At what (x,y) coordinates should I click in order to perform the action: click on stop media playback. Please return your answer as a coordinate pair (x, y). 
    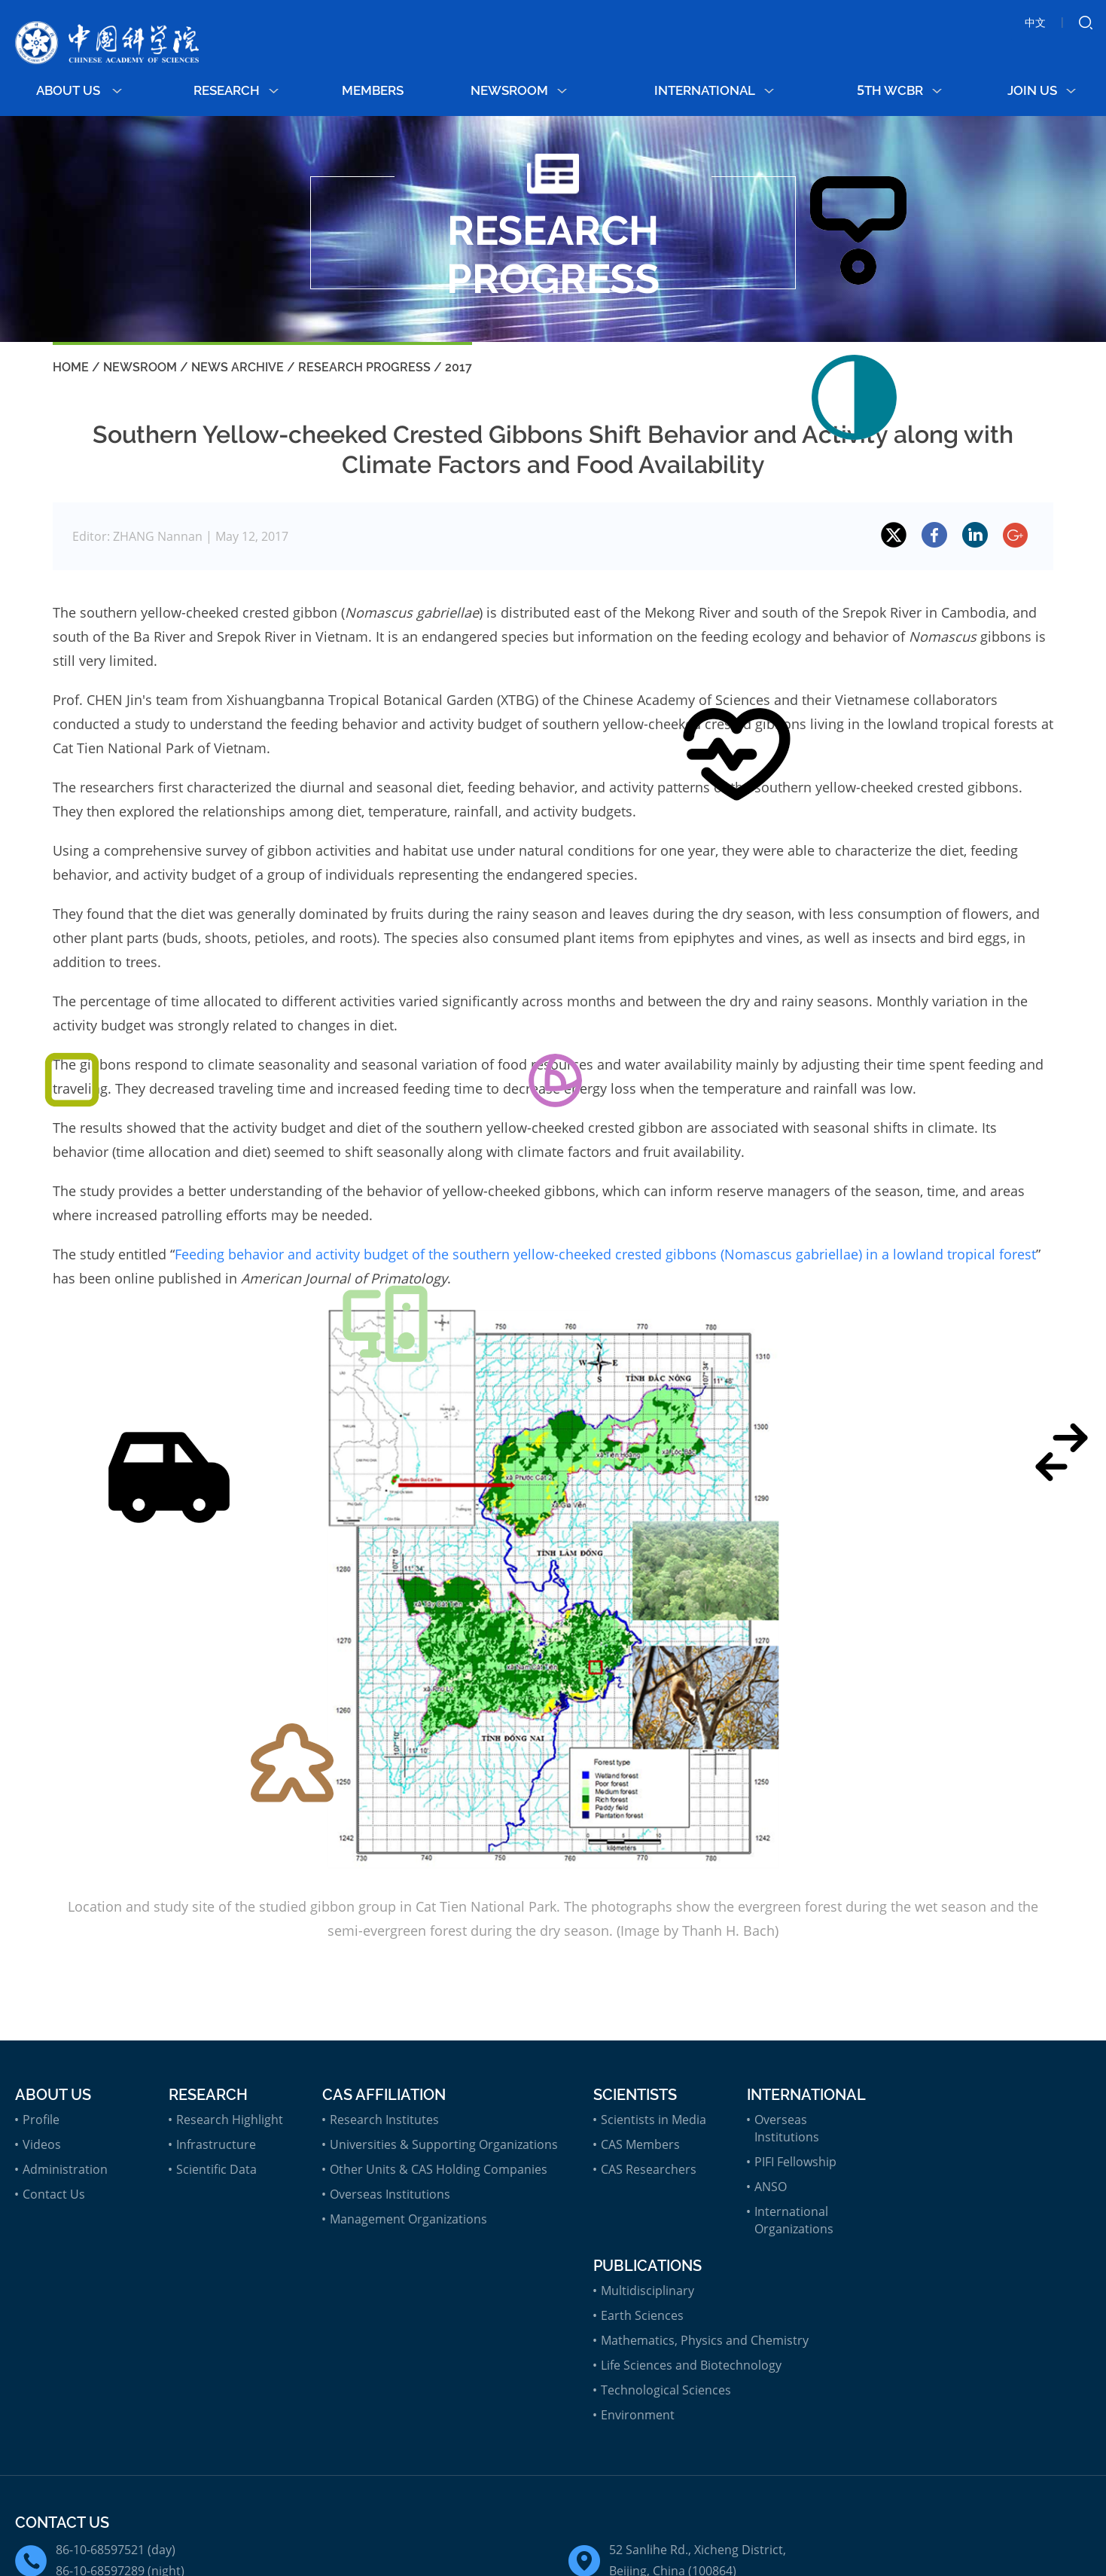
    Looking at the image, I should click on (72, 1079).